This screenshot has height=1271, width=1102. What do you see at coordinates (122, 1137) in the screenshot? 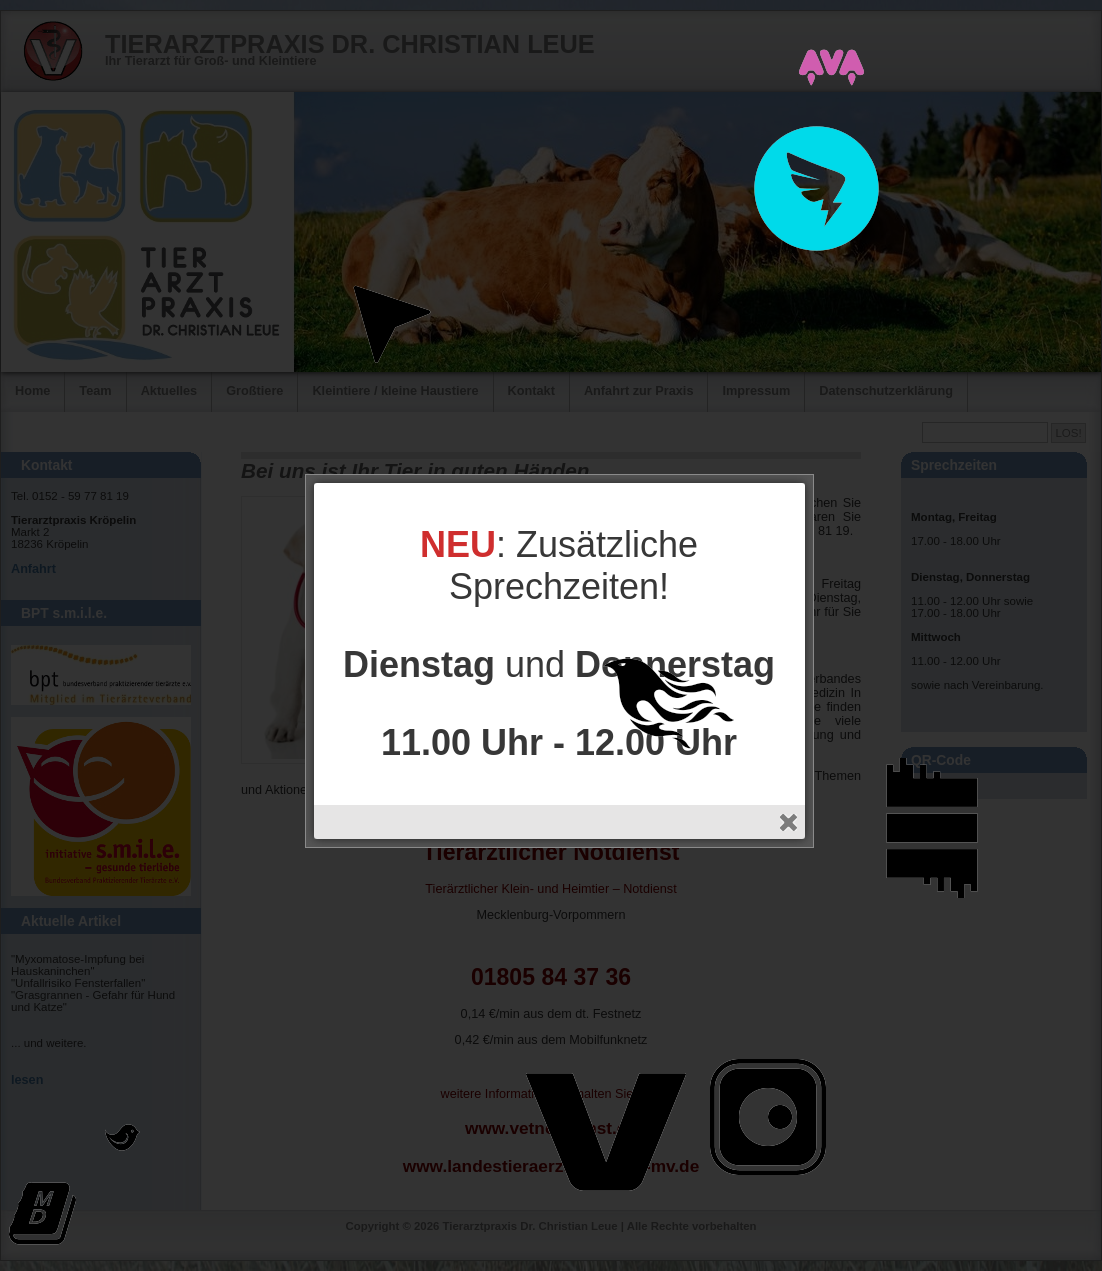
I see `open Douban Read app` at bounding box center [122, 1137].